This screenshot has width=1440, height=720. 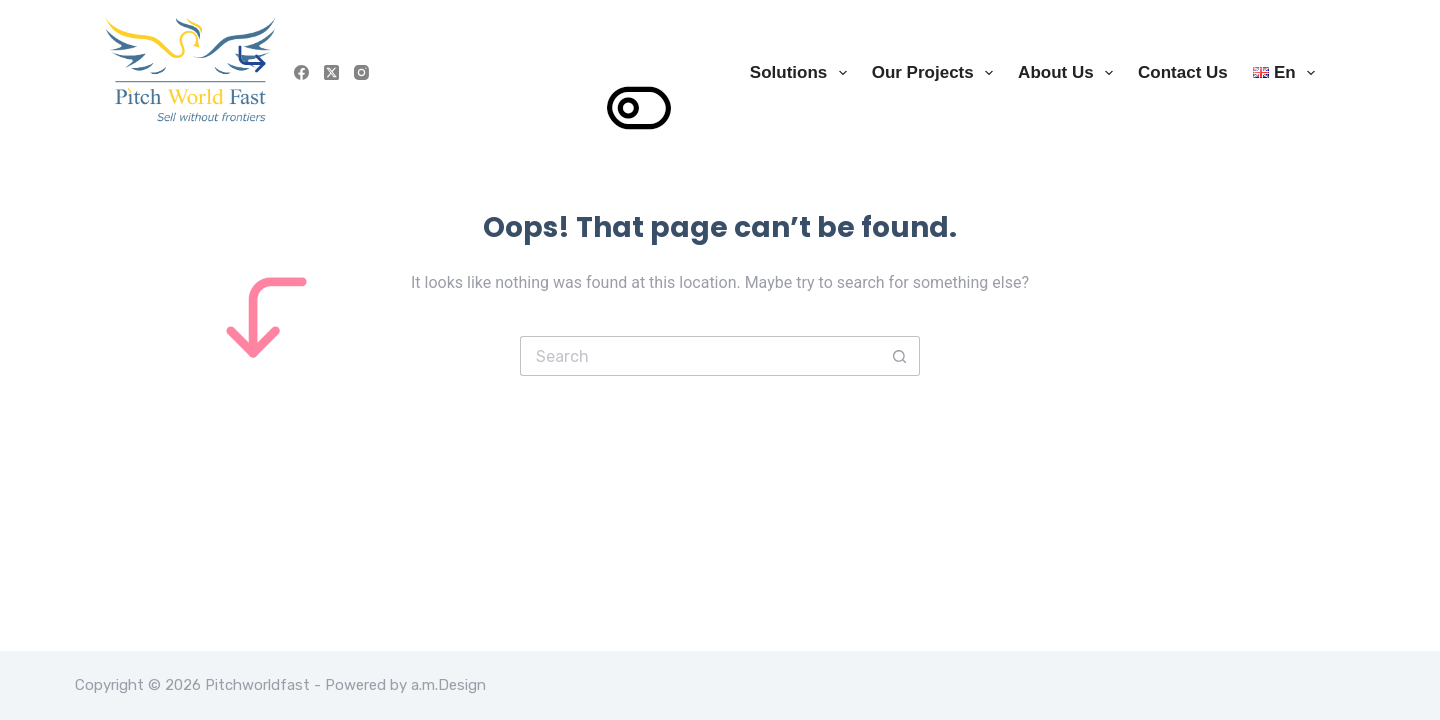 What do you see at coordinates (266, 317) in the screenshot?
I see `go back and down in navigation` at bounding box center [266, 317].